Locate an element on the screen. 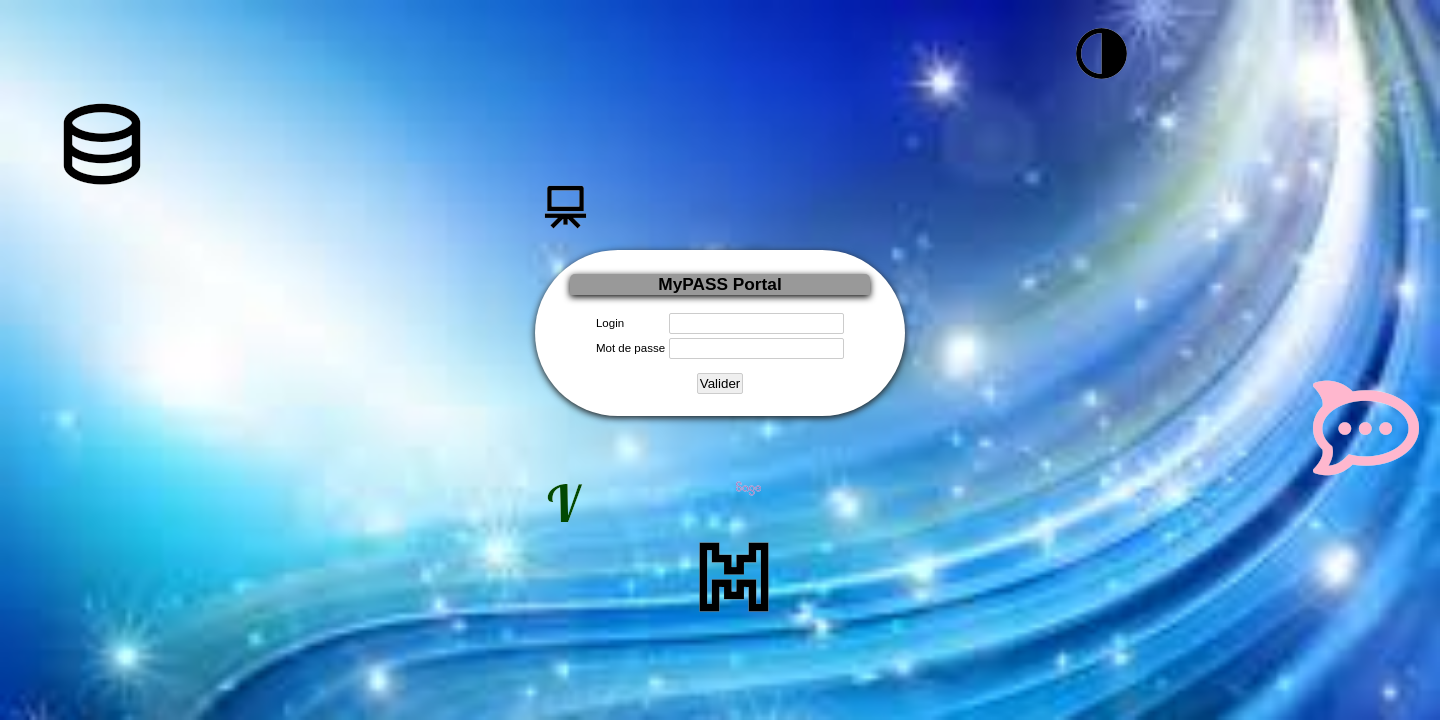 This screenshot has height=720, width=1440. open Rocket.Chat application is located at coordinates (1366, 428).